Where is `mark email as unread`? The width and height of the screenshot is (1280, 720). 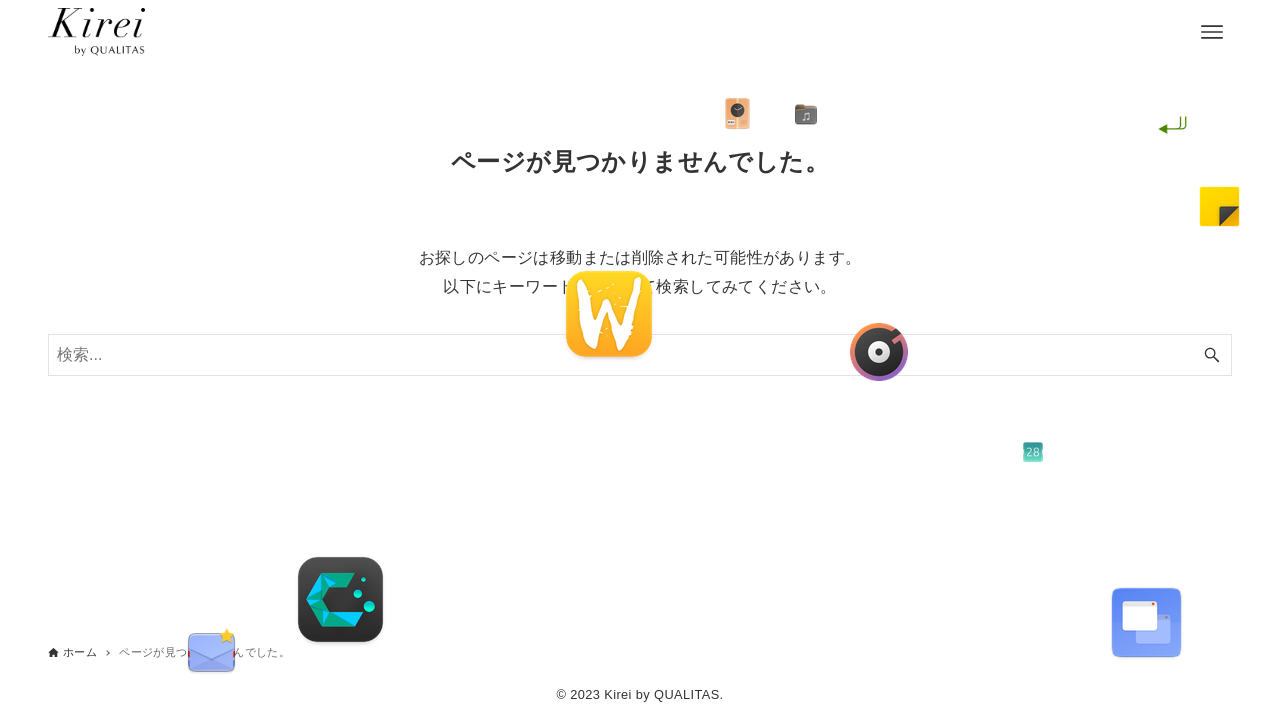 mark email as unread is located at coordinates (211, 652).